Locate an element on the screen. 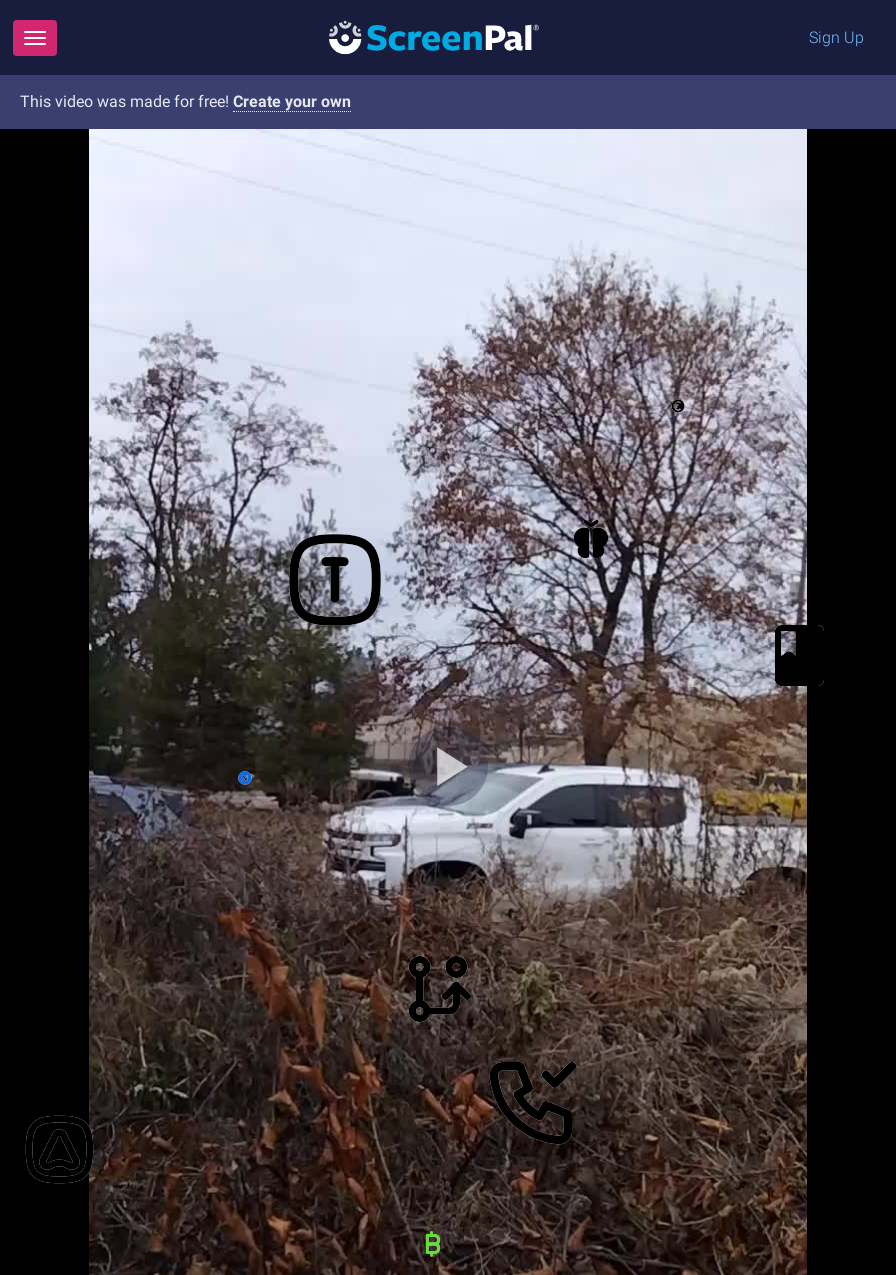 The height and width of the screenshot is (1275, 896). navigate to the next section diagonally is located at coordinates (245, 778).